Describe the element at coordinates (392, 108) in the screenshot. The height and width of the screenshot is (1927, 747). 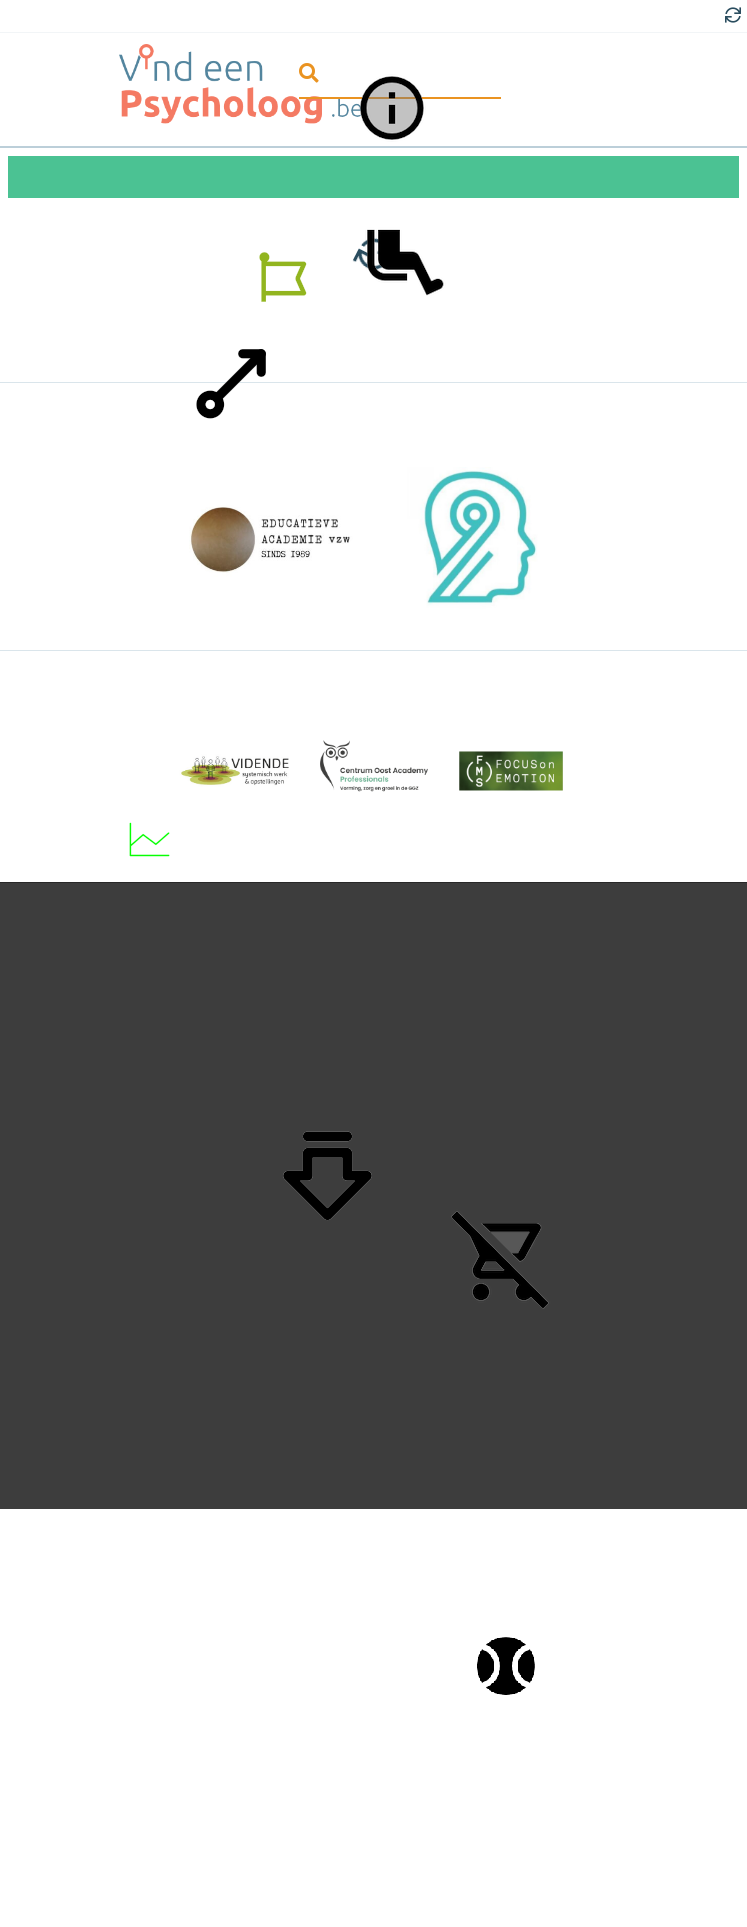
I see `view more information about this item` at that location.